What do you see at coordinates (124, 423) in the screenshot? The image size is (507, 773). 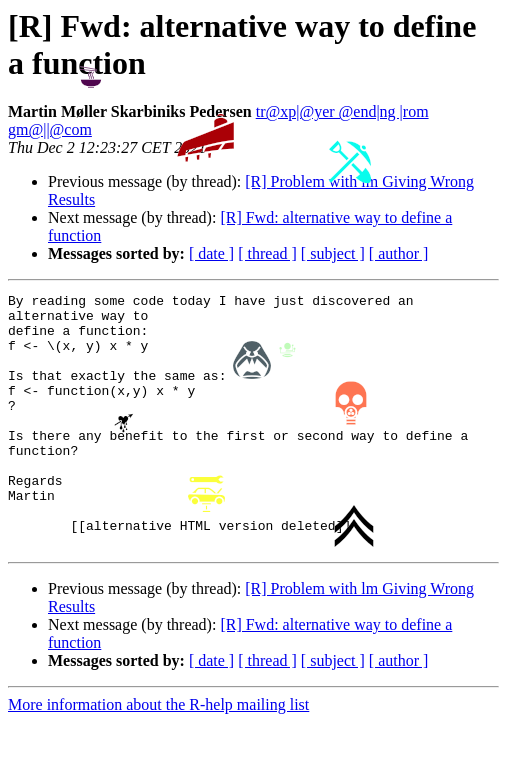 I see `indicates heartbreak or emotional damage status` at bounding box center [124, 423].